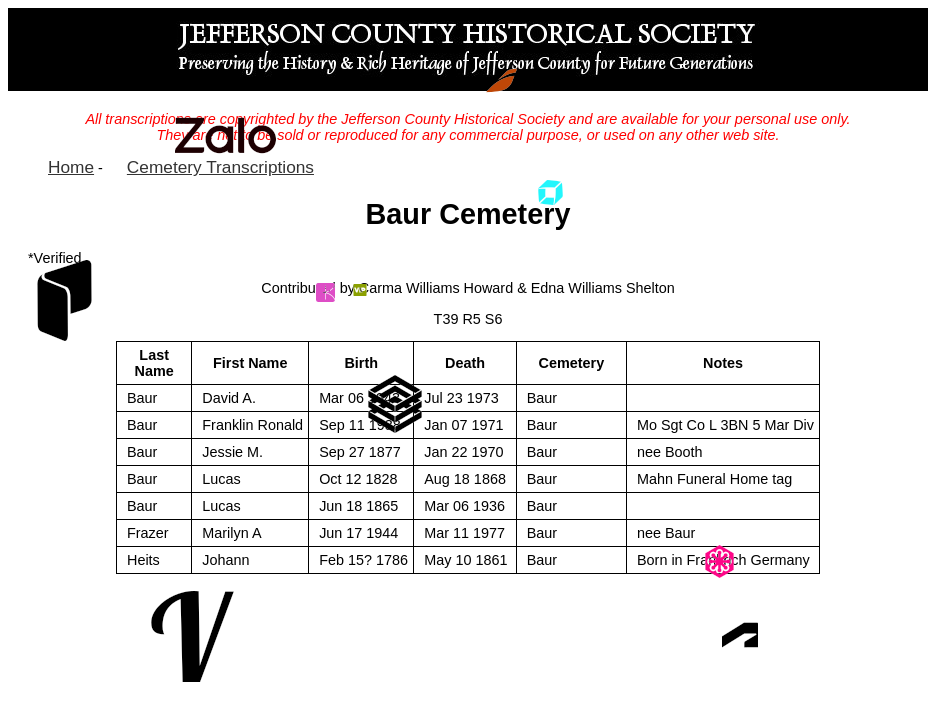 This screenshot has width=936, height=720. I want to click on iberia airlines app or website, so click(501, 80).